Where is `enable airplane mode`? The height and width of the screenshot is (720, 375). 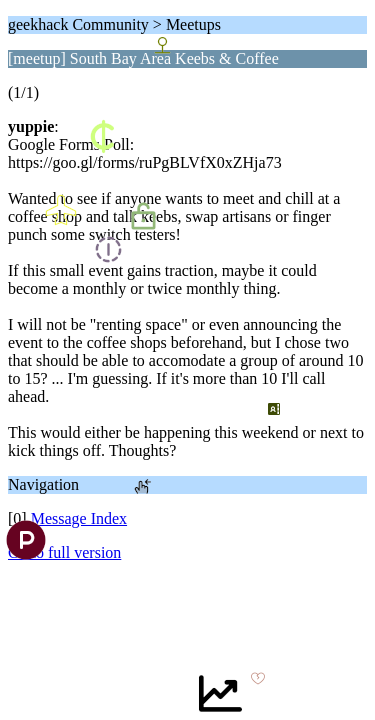 enable airplane mode is located at coordinates (61, 210).